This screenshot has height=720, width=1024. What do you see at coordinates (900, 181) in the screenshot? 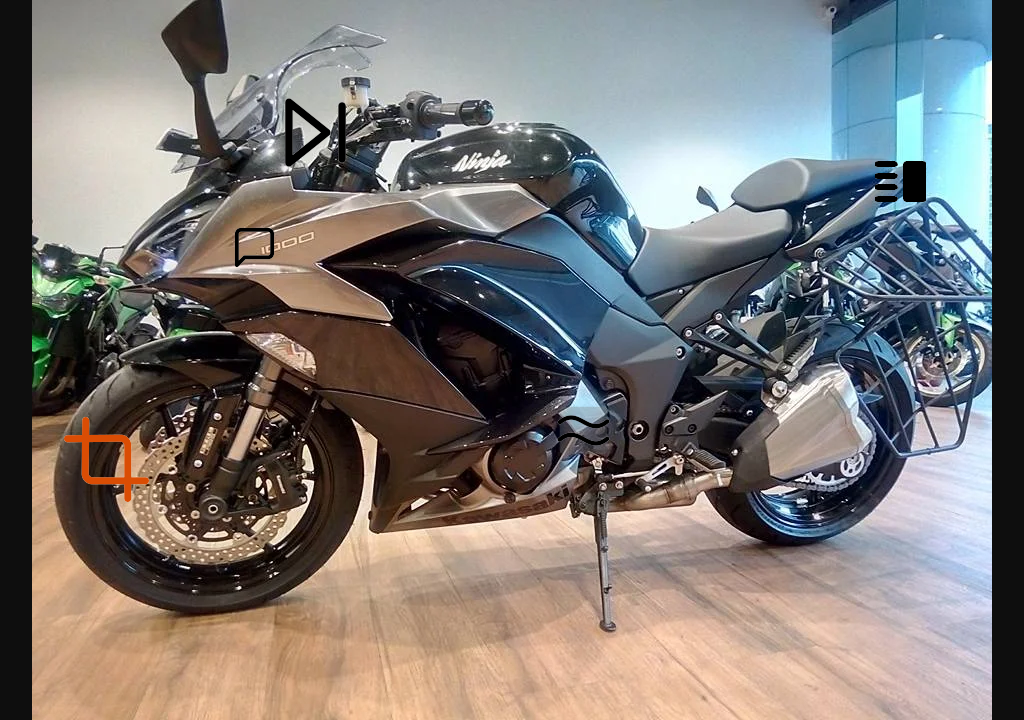
I see `toggle vertical split view layout` at bounding box center [900, 181].